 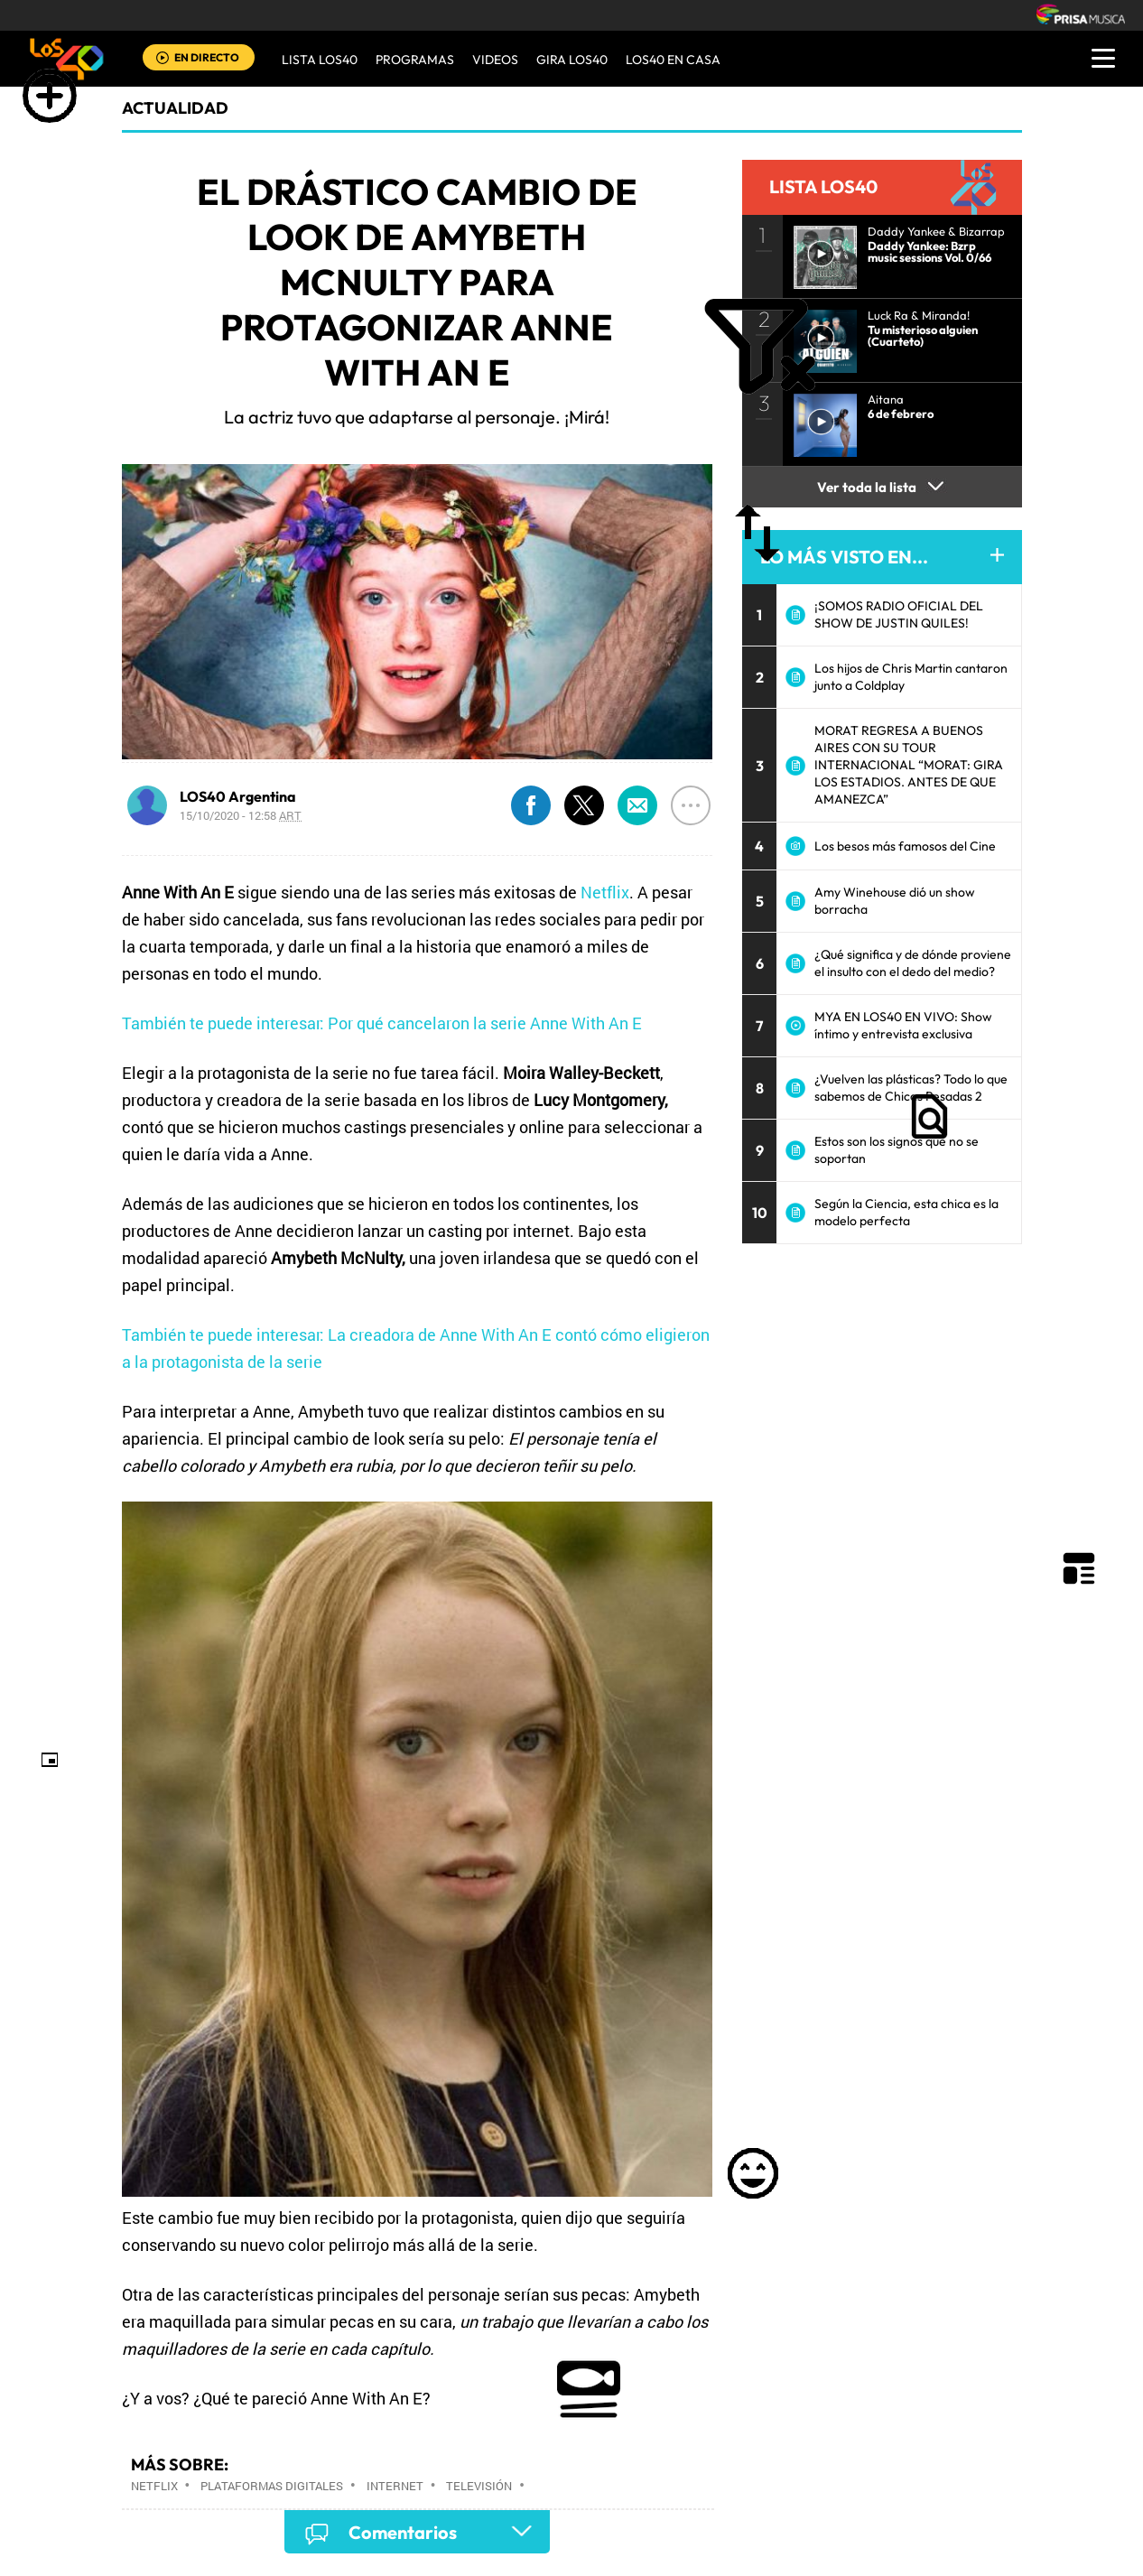 What do you see at coordinates (929, 1116) in the screenshot?
I see `search within the current document` at bounding box center [929, 1116].